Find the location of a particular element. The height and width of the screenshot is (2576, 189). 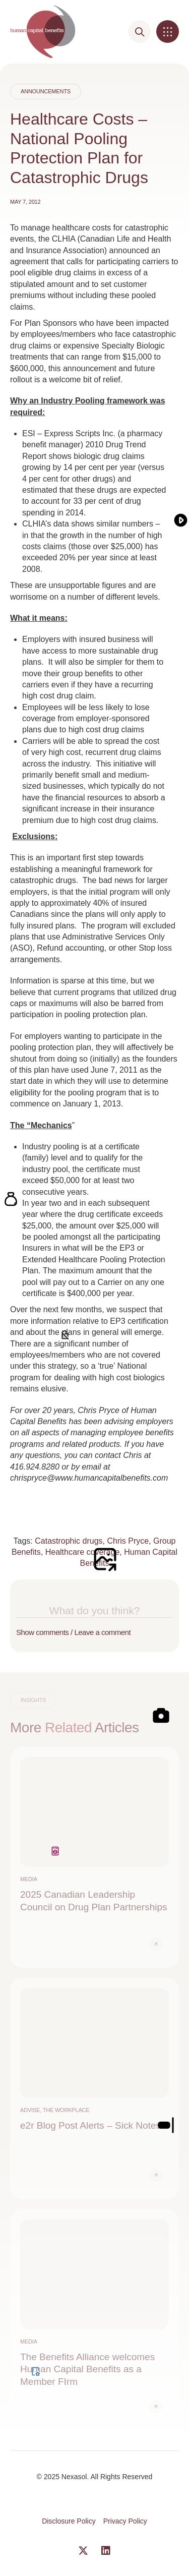

access laundry or washing machine controls is located at coordinates (55, 1851).